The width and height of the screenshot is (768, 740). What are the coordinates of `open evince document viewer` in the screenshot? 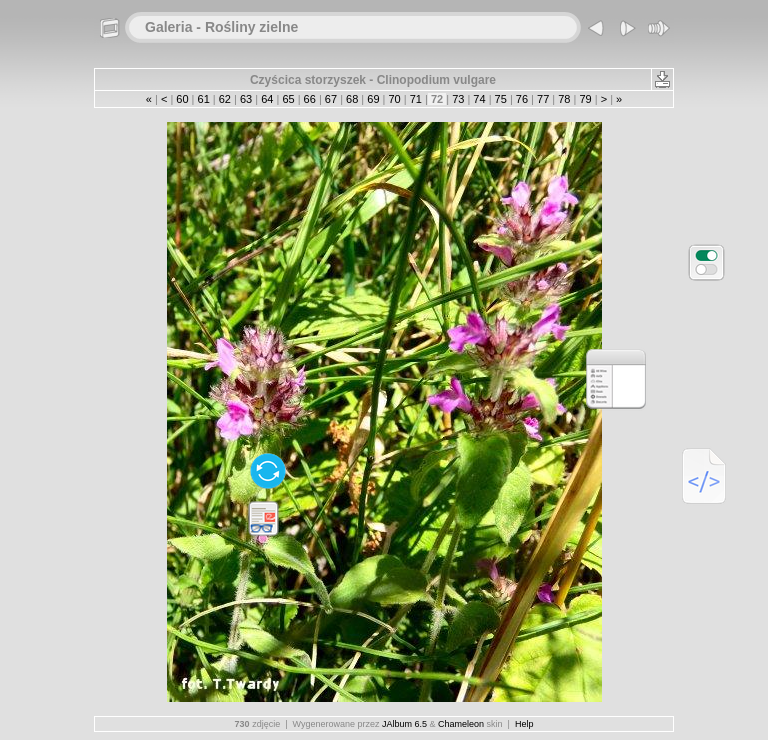 It's located at (263, 518).